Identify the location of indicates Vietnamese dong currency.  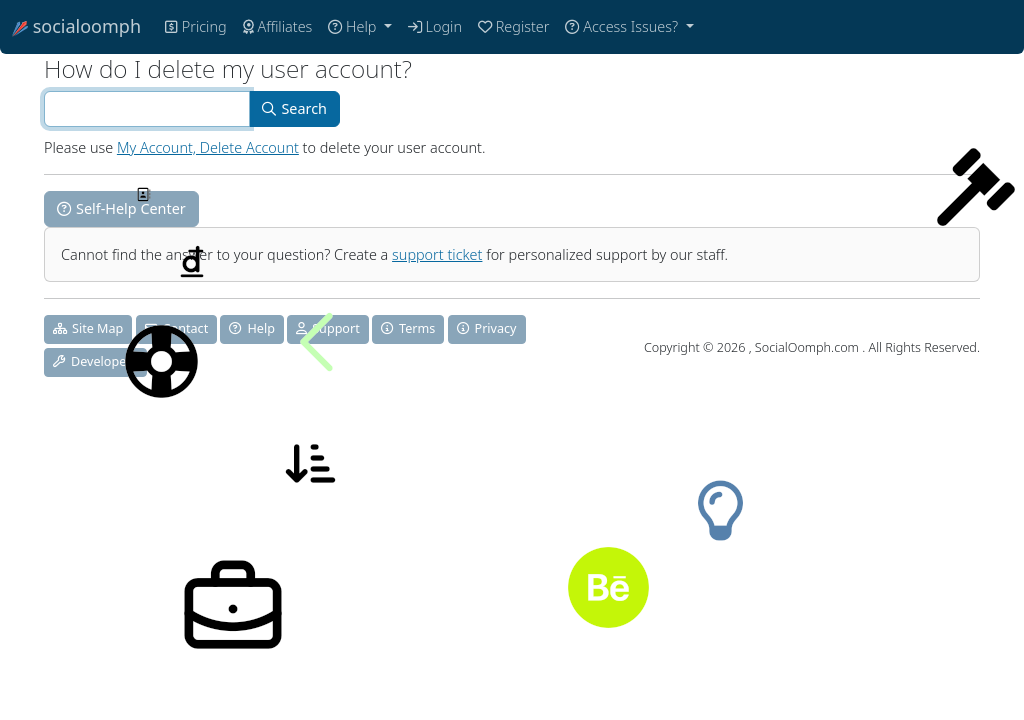
(192, 262).